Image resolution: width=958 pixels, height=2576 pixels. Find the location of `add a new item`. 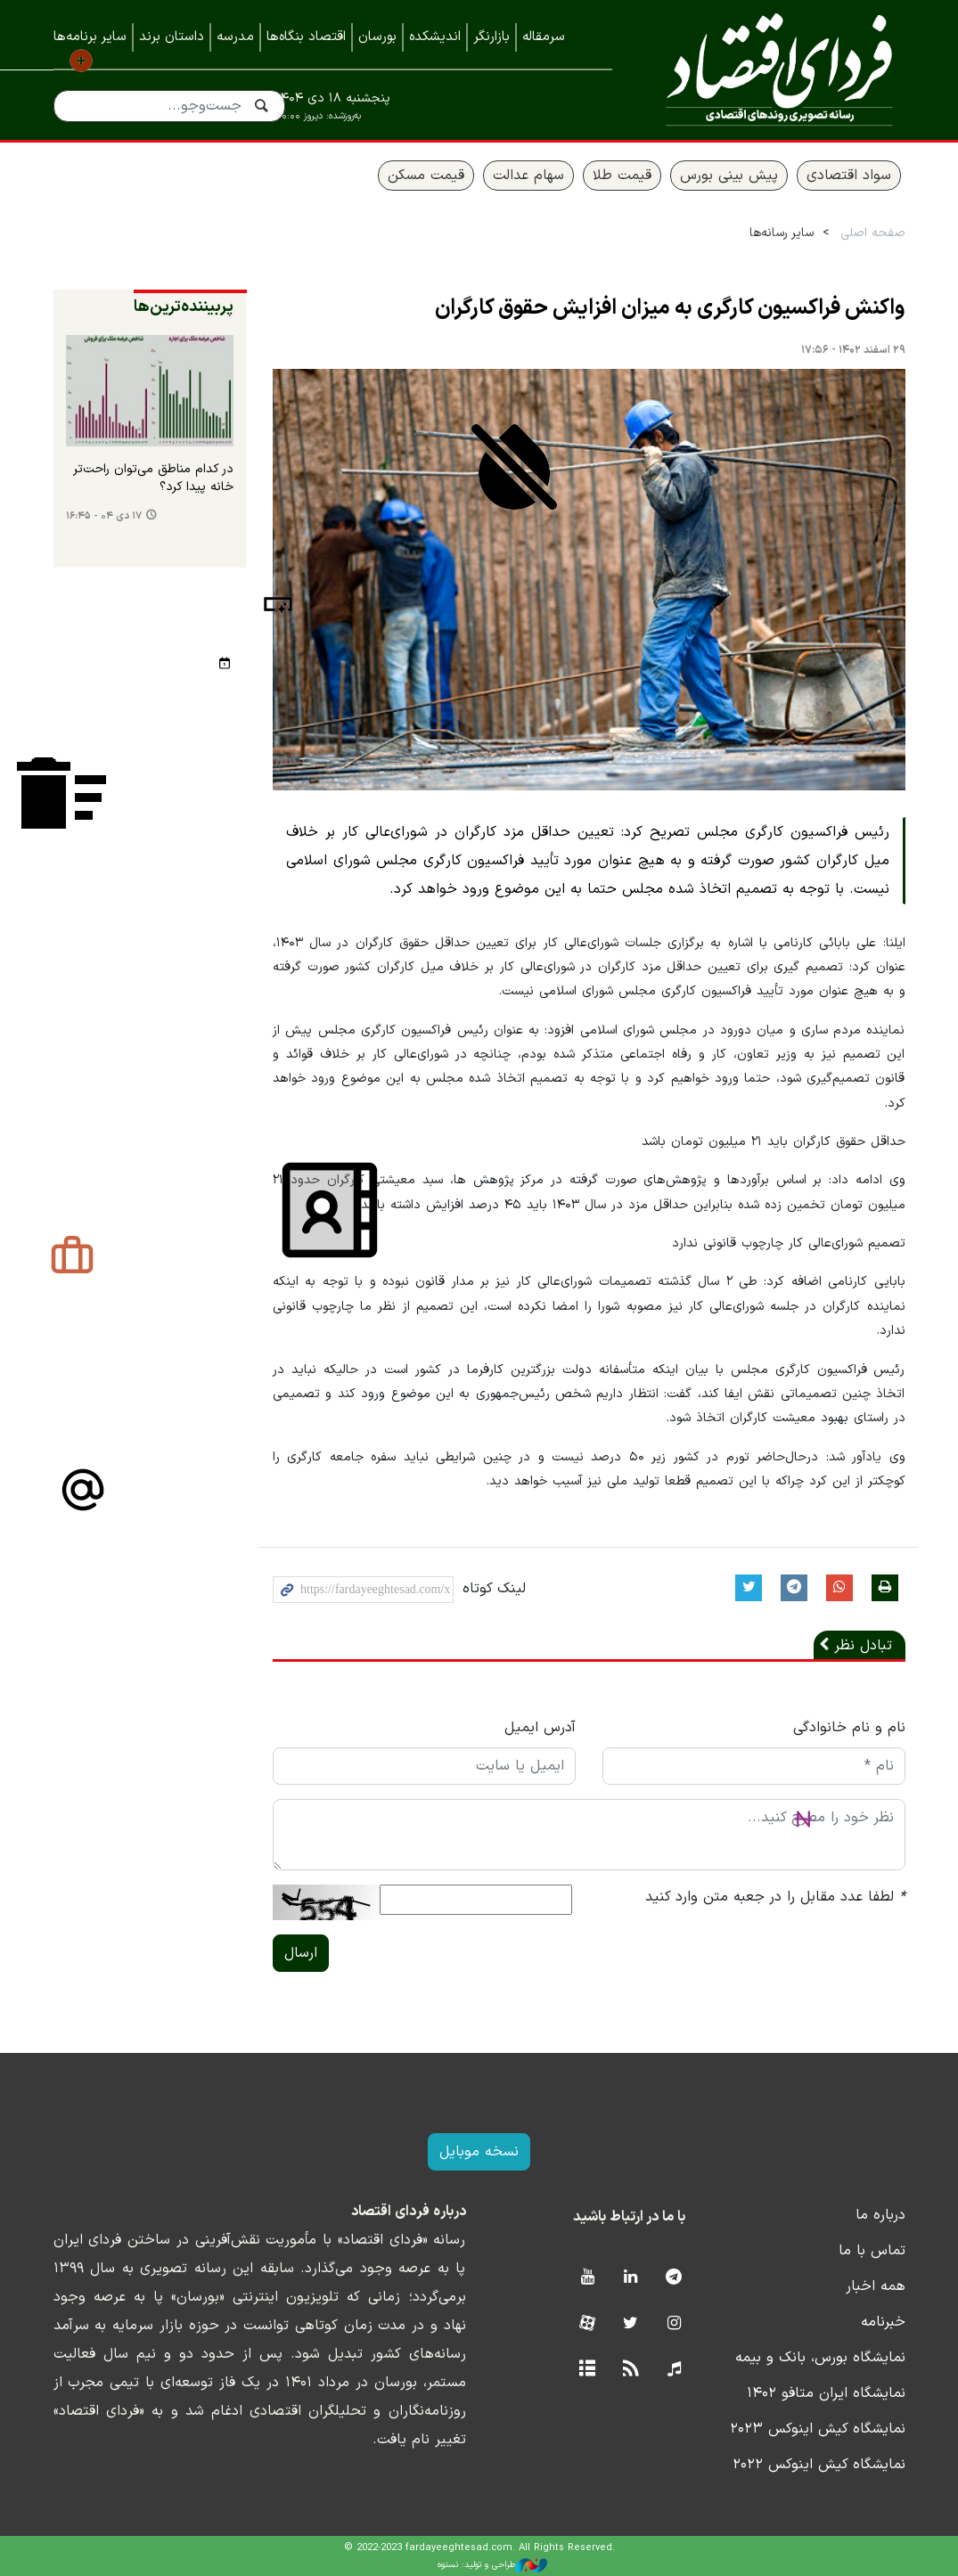

add a new item is located at coordinates (81, 61).